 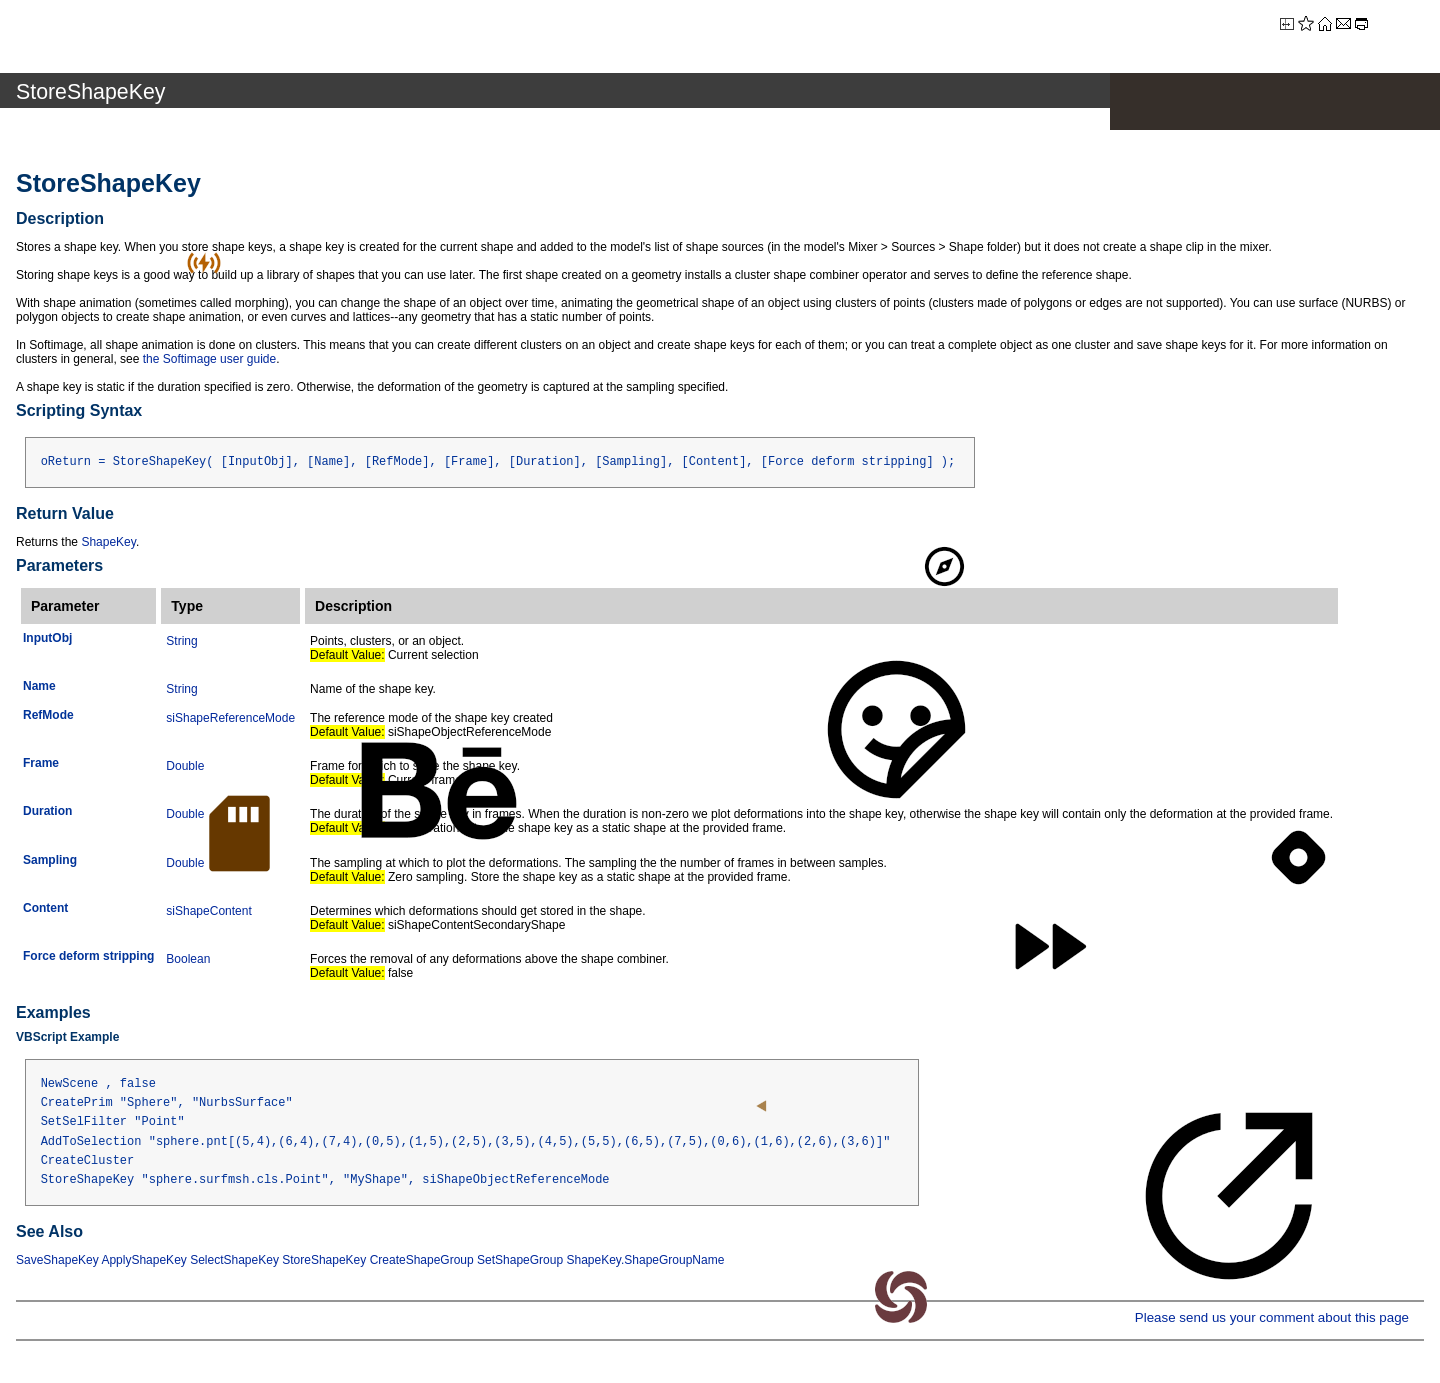 I want to click on play media in reverse, so click(x=762, y=1106).